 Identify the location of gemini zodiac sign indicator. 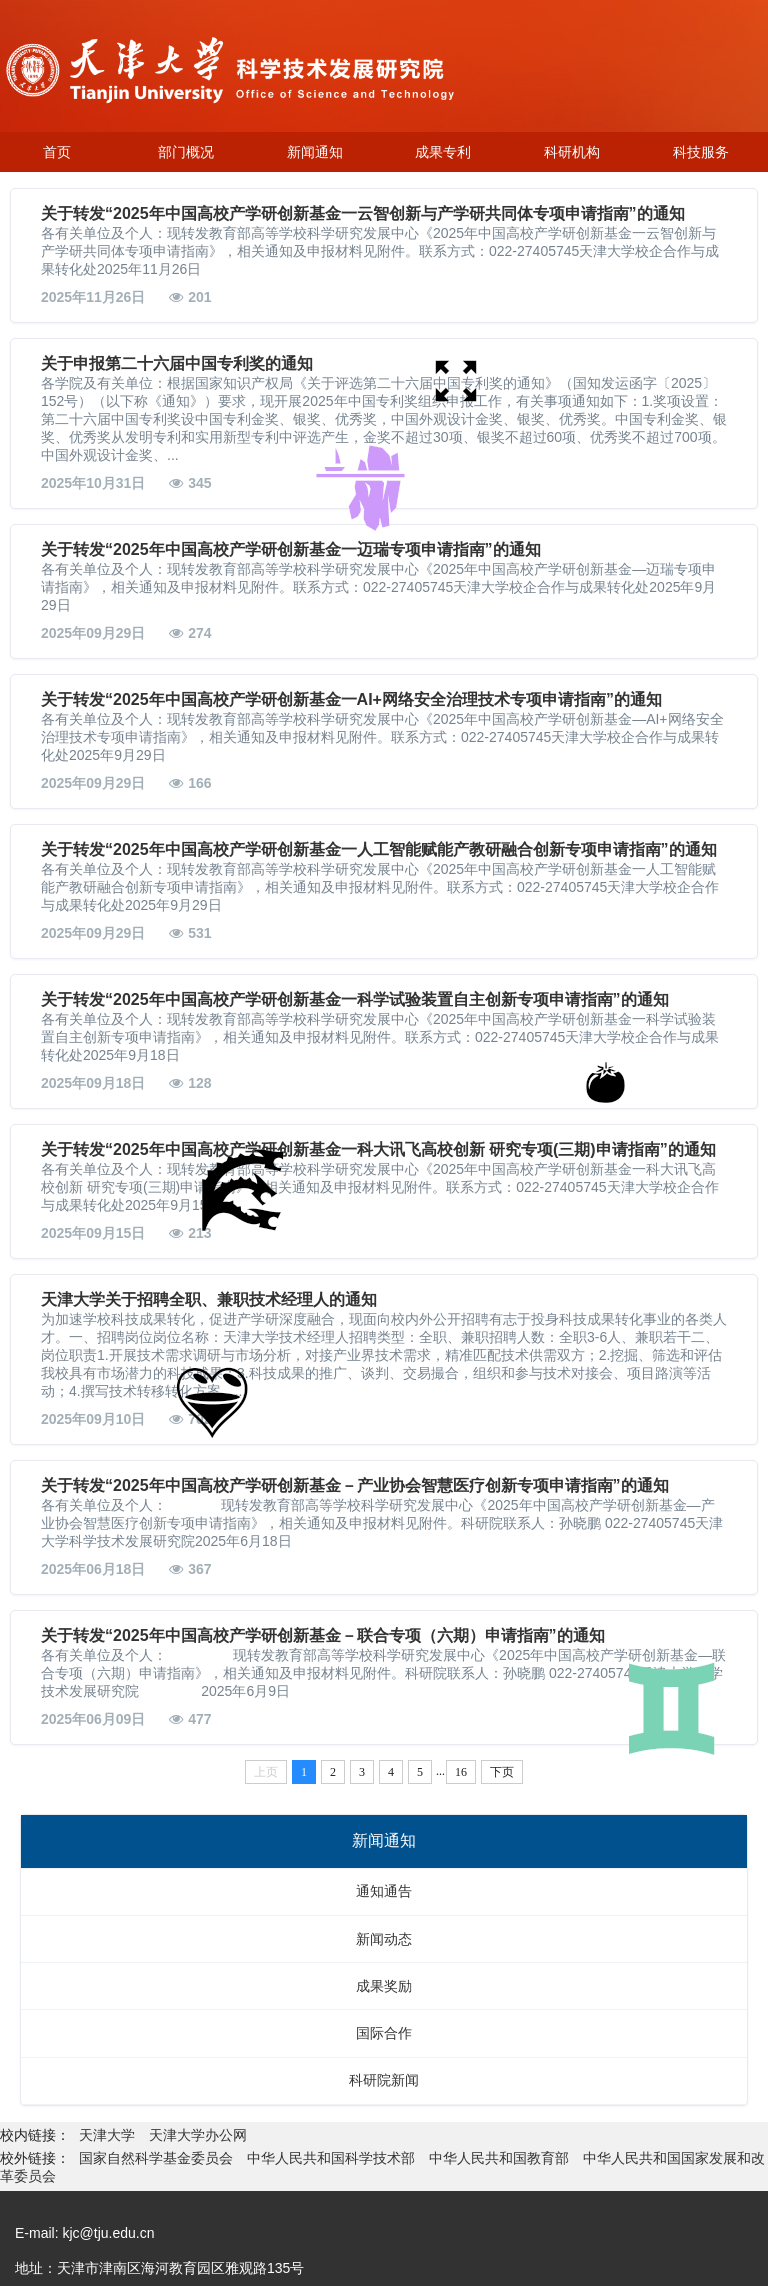
(672, 1709).